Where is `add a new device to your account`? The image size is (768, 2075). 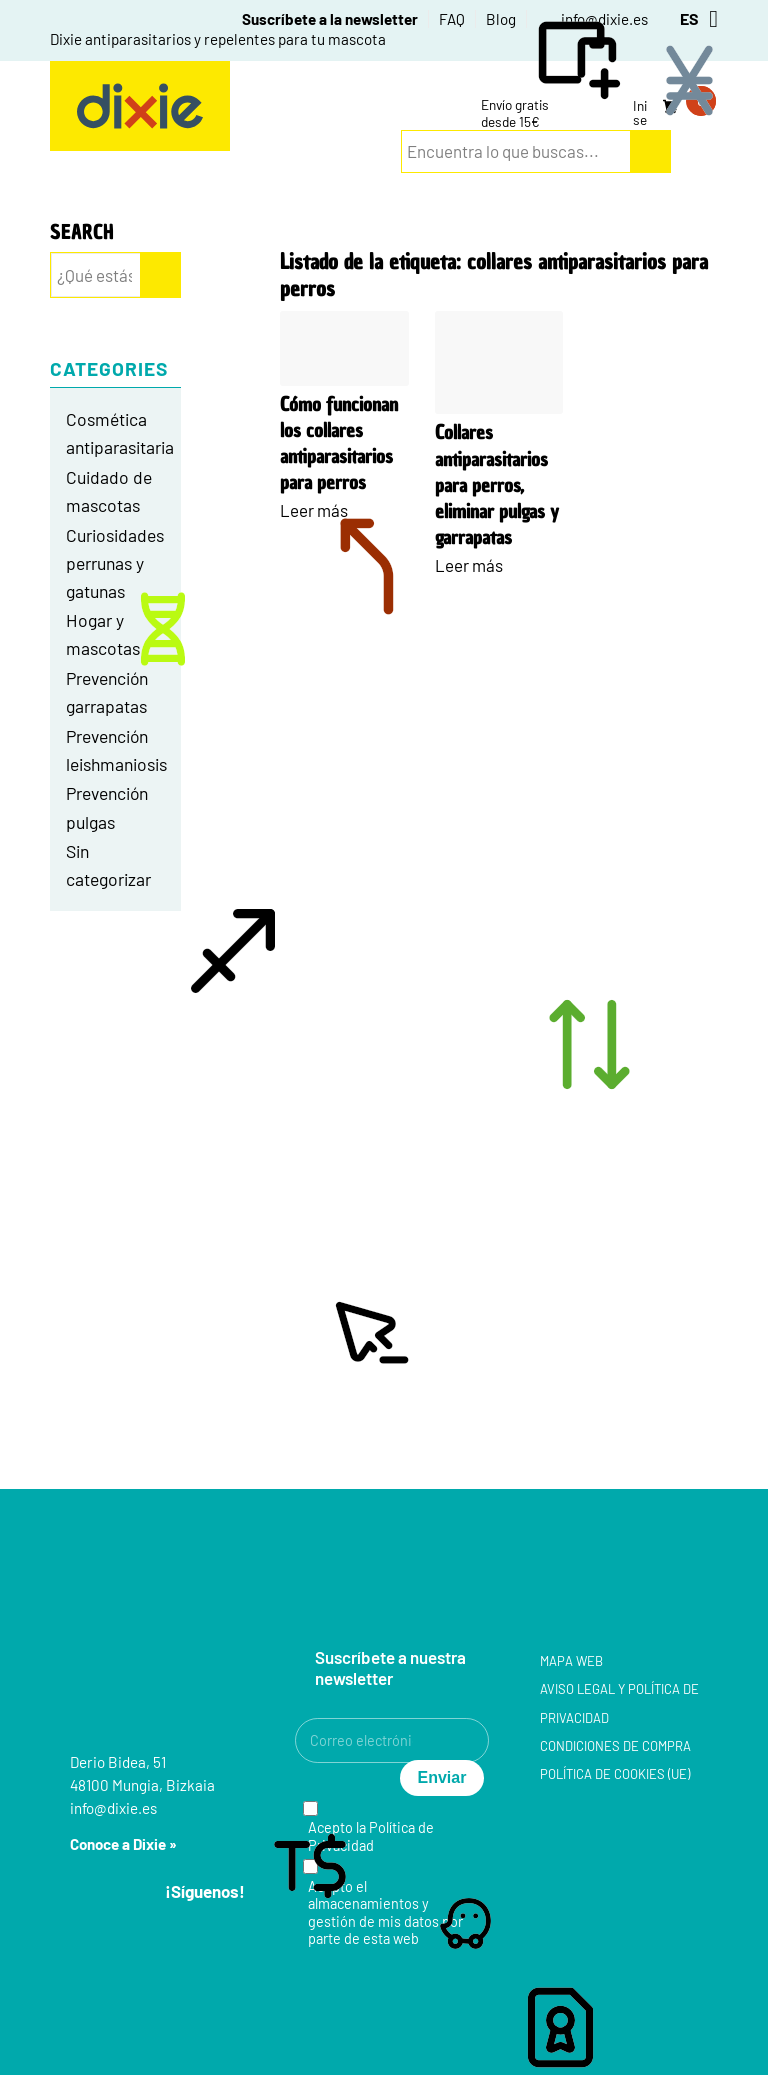
add a new device to your account is located at coordinates (577, 56).